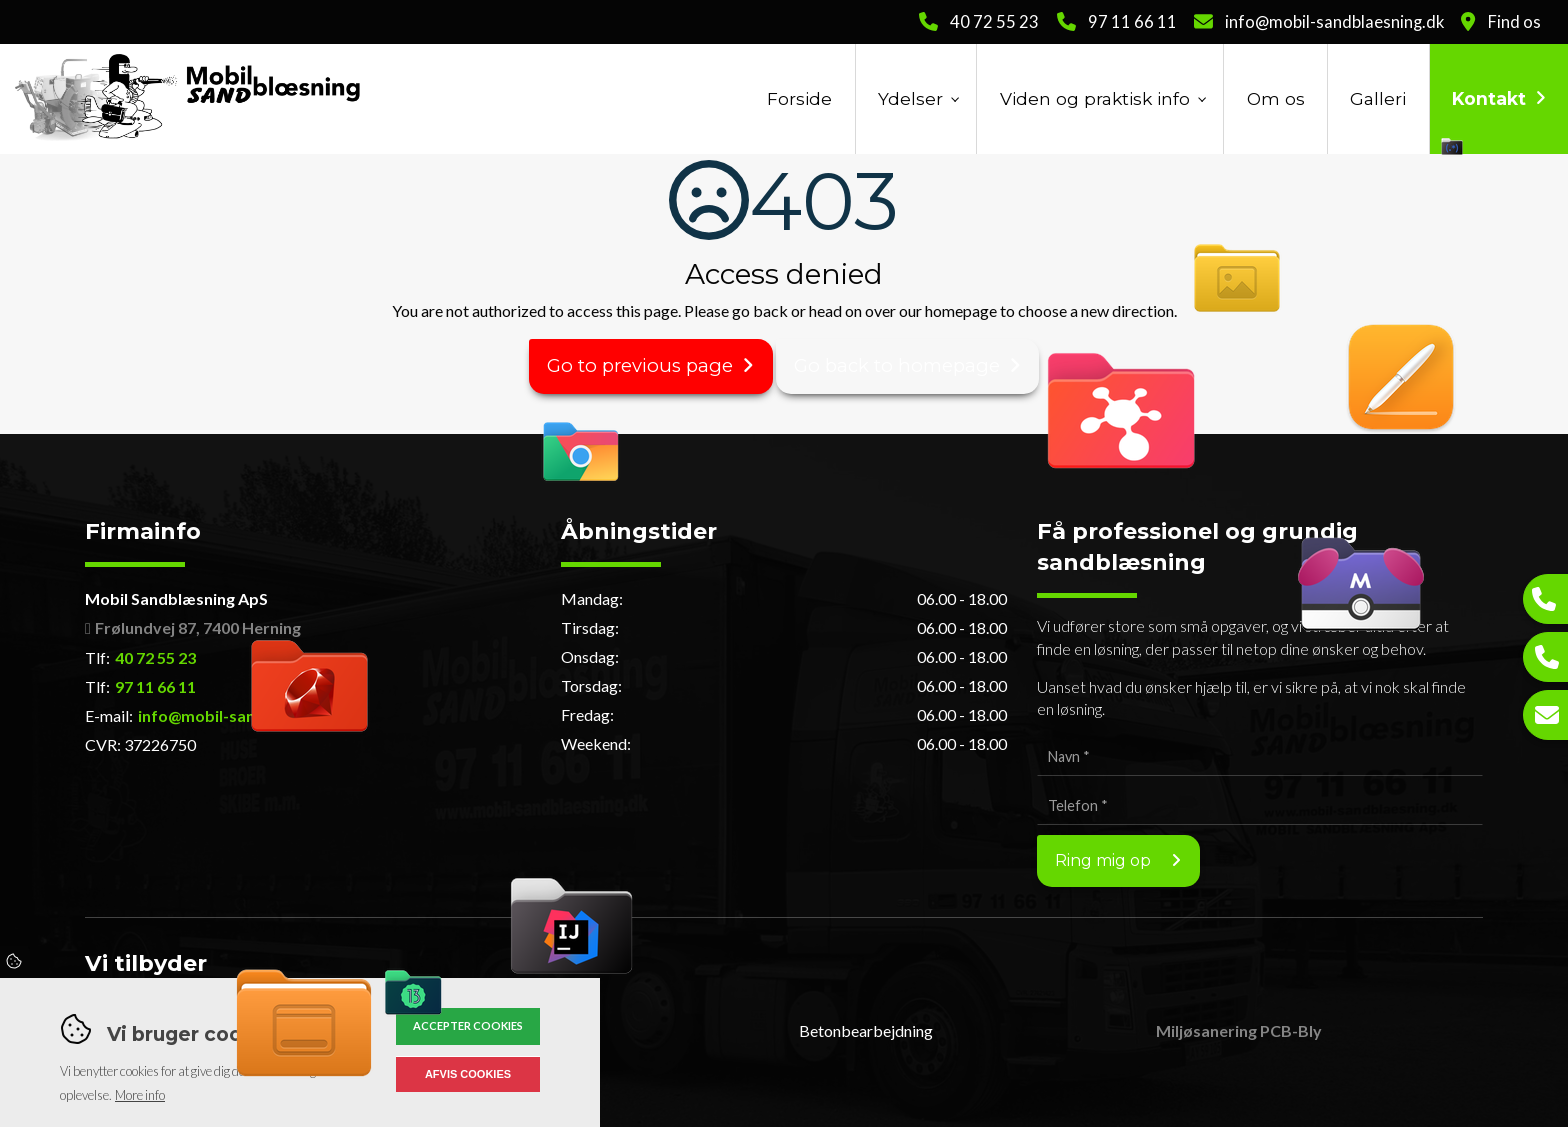 The image size is (1568, 1127). What do you see at coordinates (1120, 414) in the screenshot?
I see `open folder containing mindmap files` at bounding box center [1120, 414].